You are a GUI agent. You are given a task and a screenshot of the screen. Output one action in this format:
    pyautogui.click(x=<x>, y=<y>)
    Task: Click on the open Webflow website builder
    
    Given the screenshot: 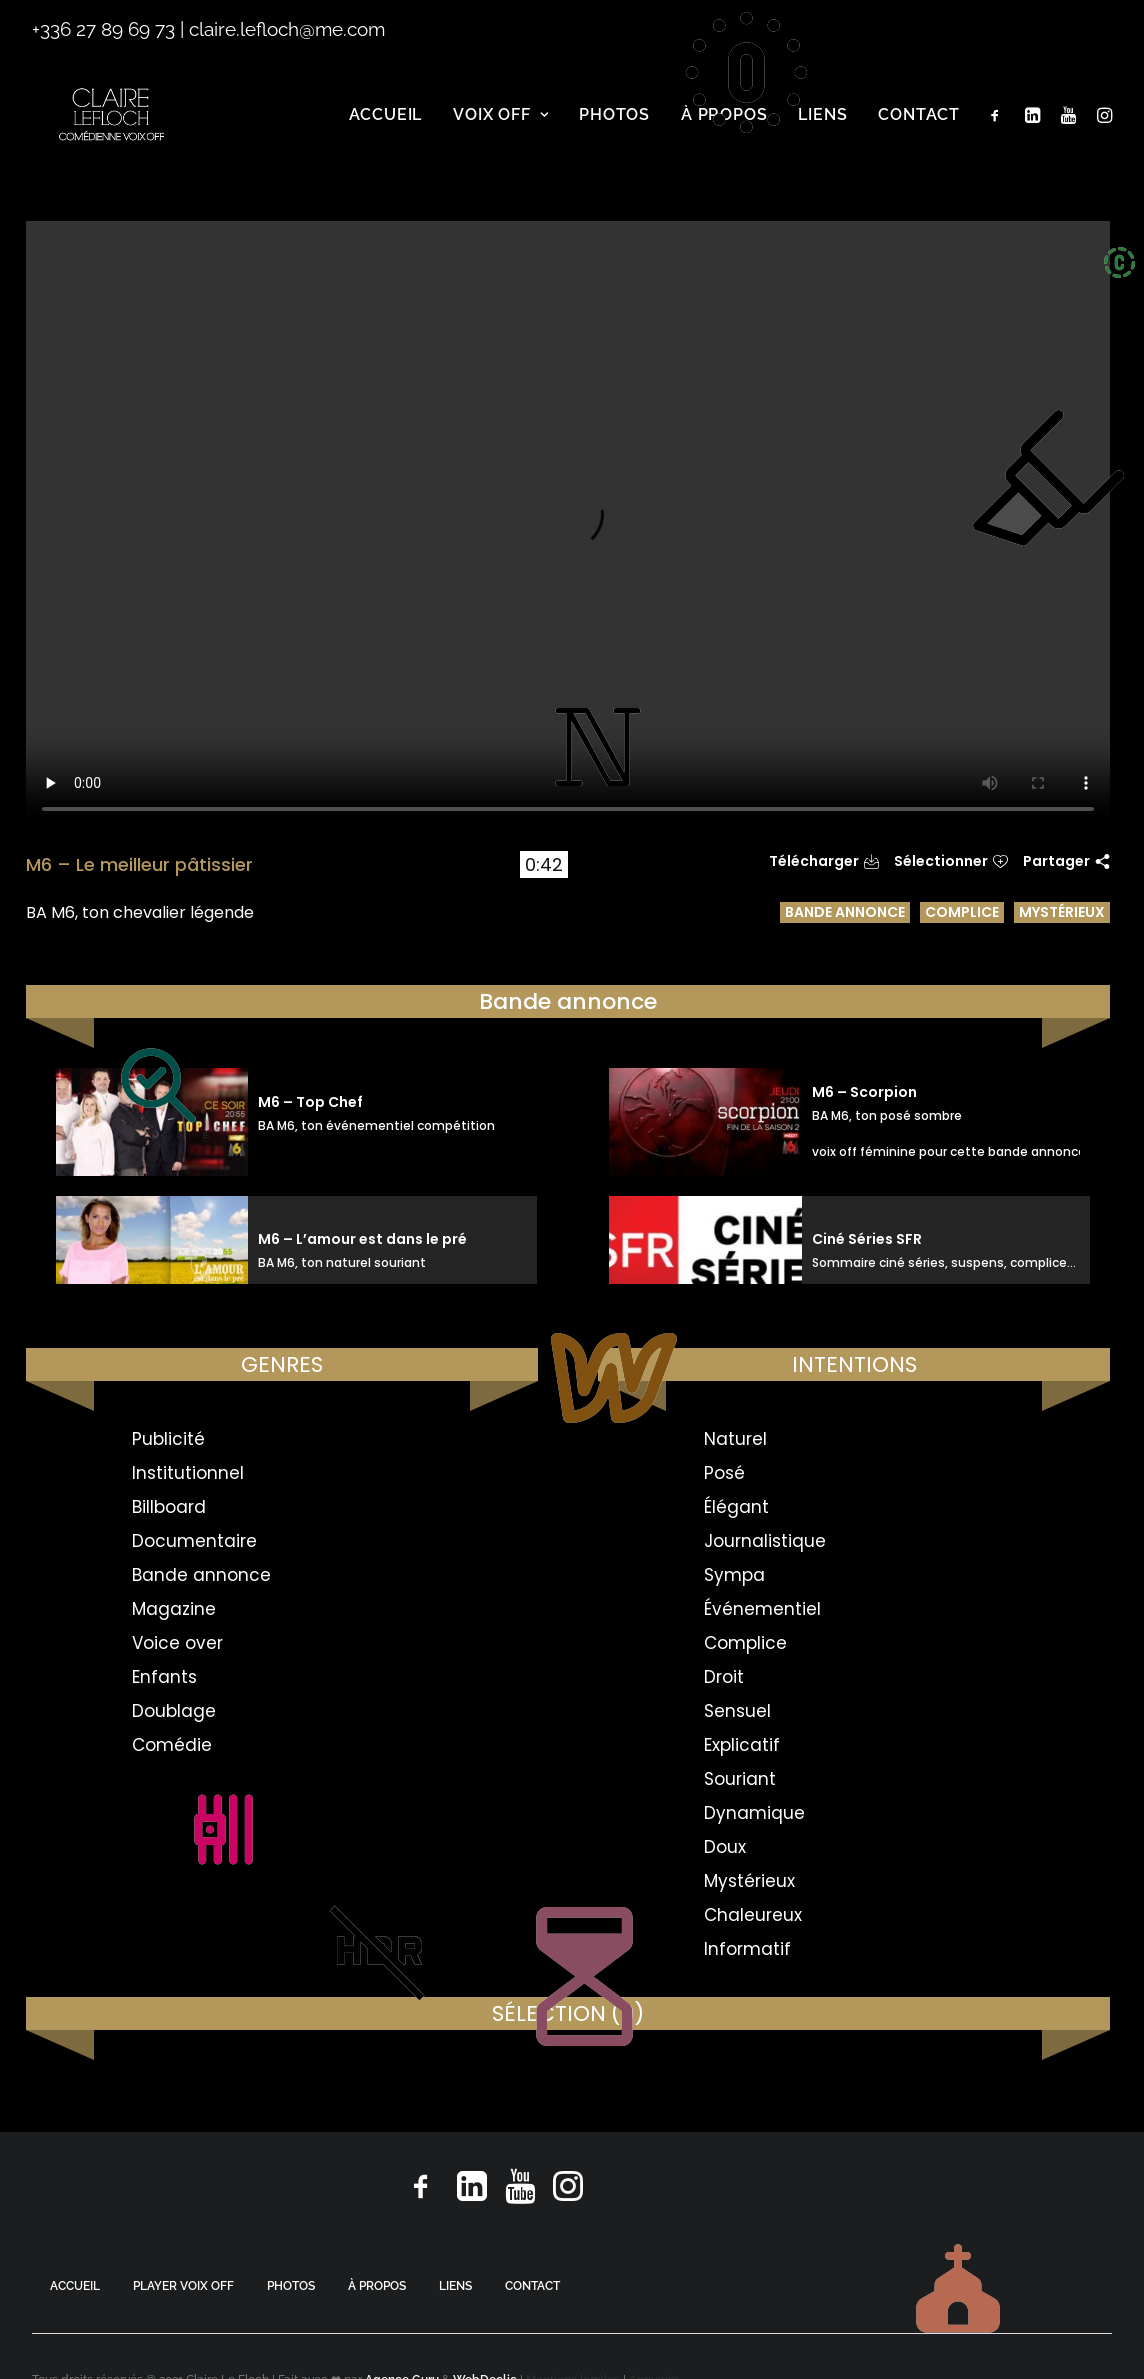 What is the action you would take?
    pyautogui.click(x=611, y=1375)
    